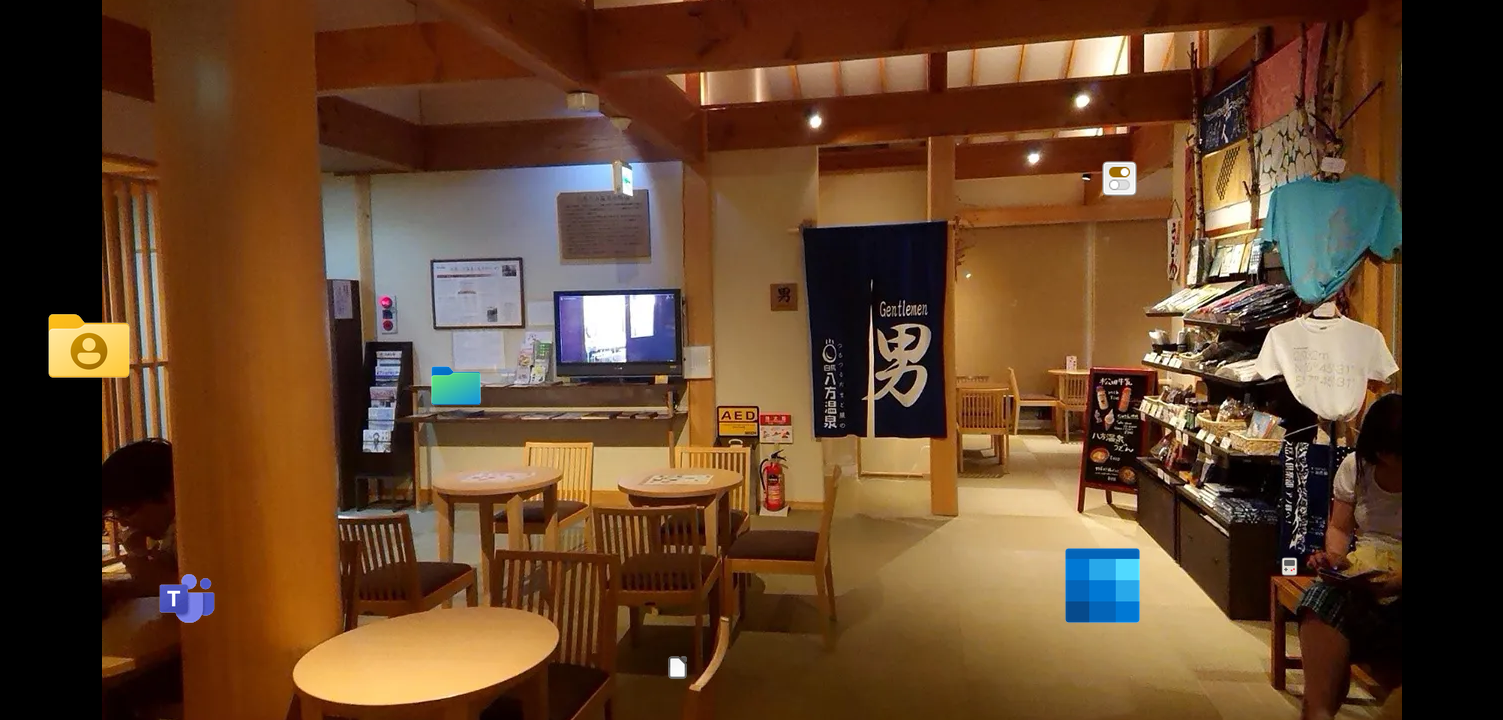  Describe the element at coordinates (1102, 585) in the screenshot. I see `open the calendar app` at that location.